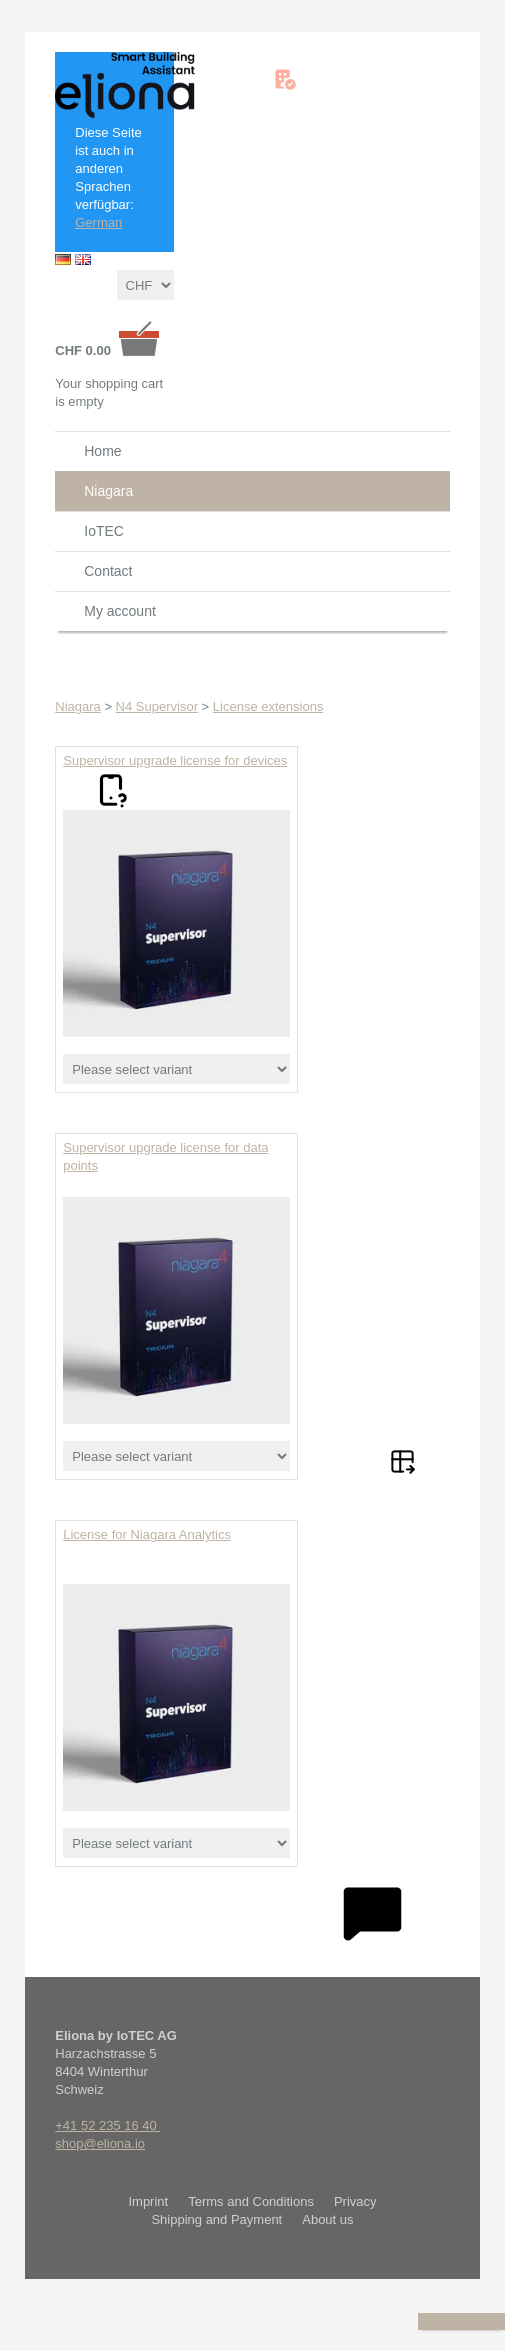 Image resolution: width=505 pixels, height=2351 pixels. Describe the element at coordinates (111, 790) in the screenshot. I see `get help with mobile device settings` at that location.